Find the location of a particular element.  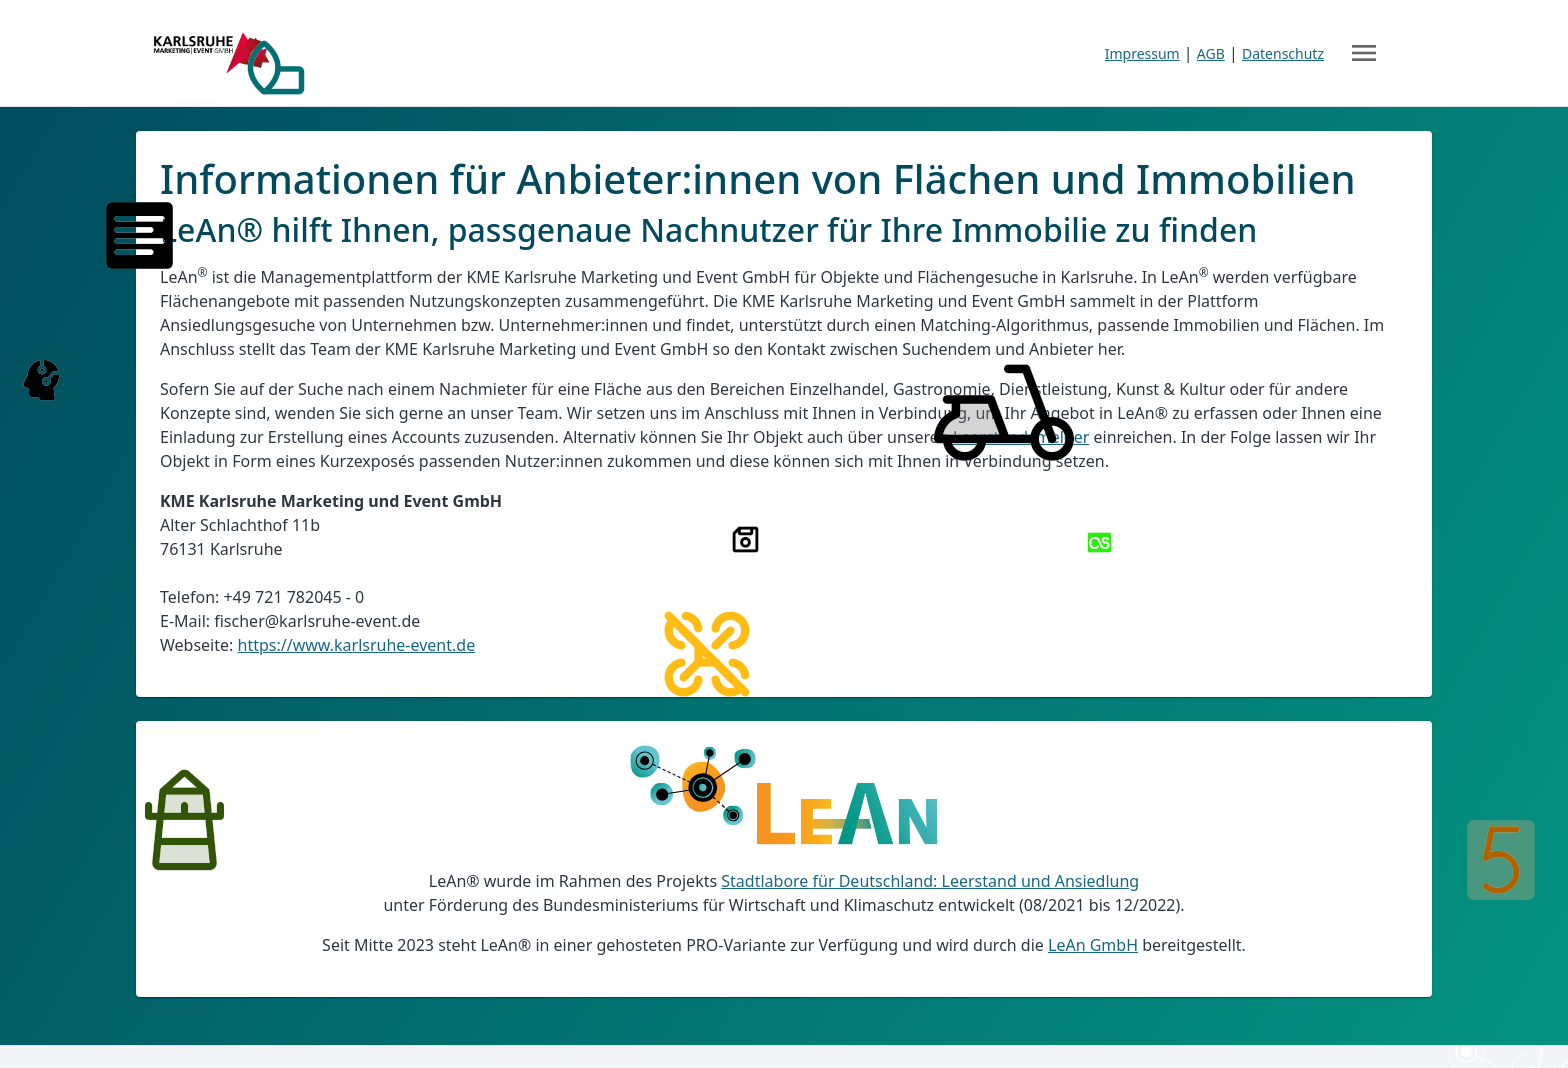

access AI or machine learning features is located at coordinates (42, 380).